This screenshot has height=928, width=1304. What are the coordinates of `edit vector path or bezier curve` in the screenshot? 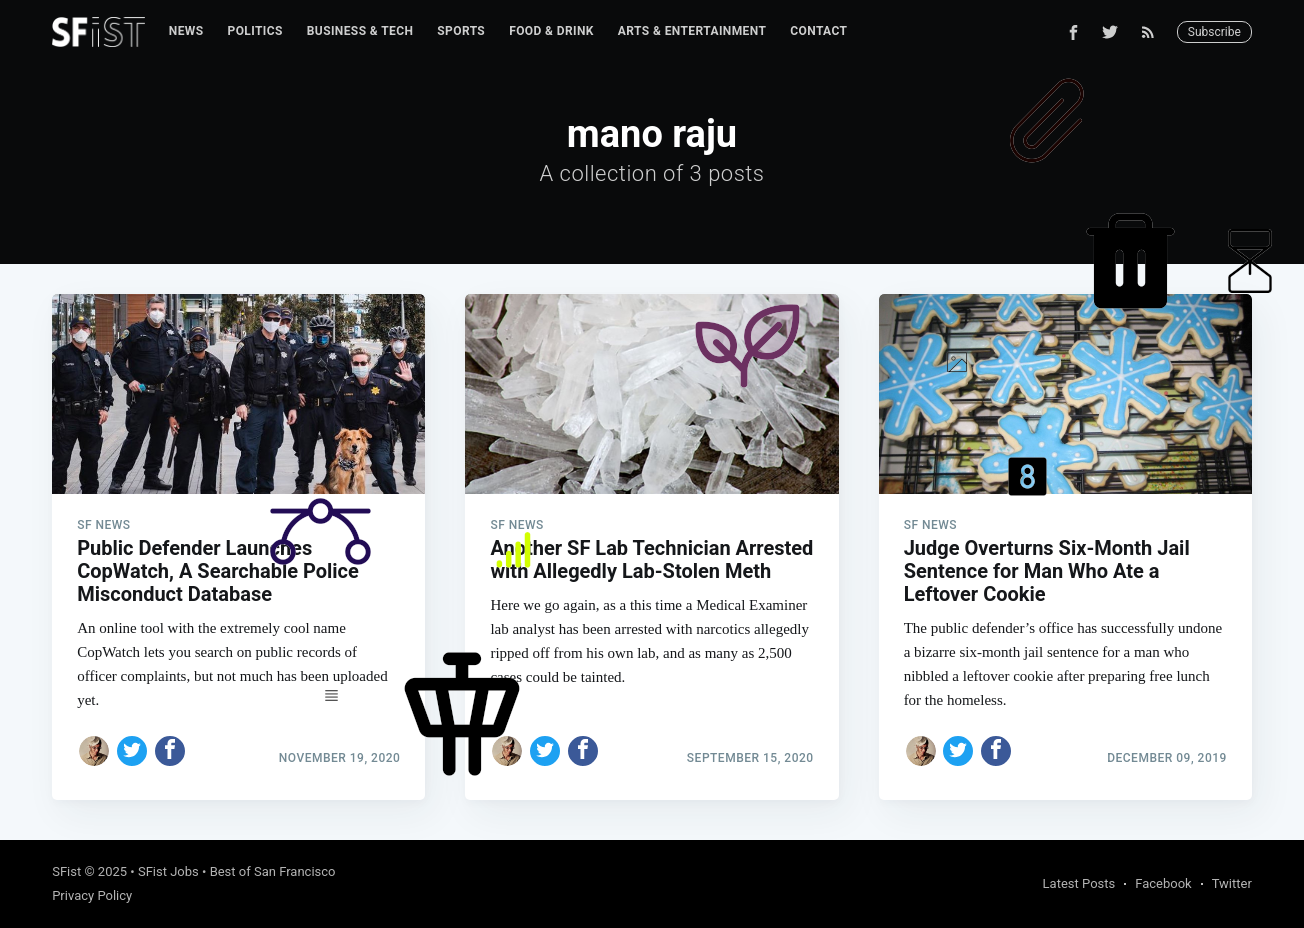 It's located at (320, 531).